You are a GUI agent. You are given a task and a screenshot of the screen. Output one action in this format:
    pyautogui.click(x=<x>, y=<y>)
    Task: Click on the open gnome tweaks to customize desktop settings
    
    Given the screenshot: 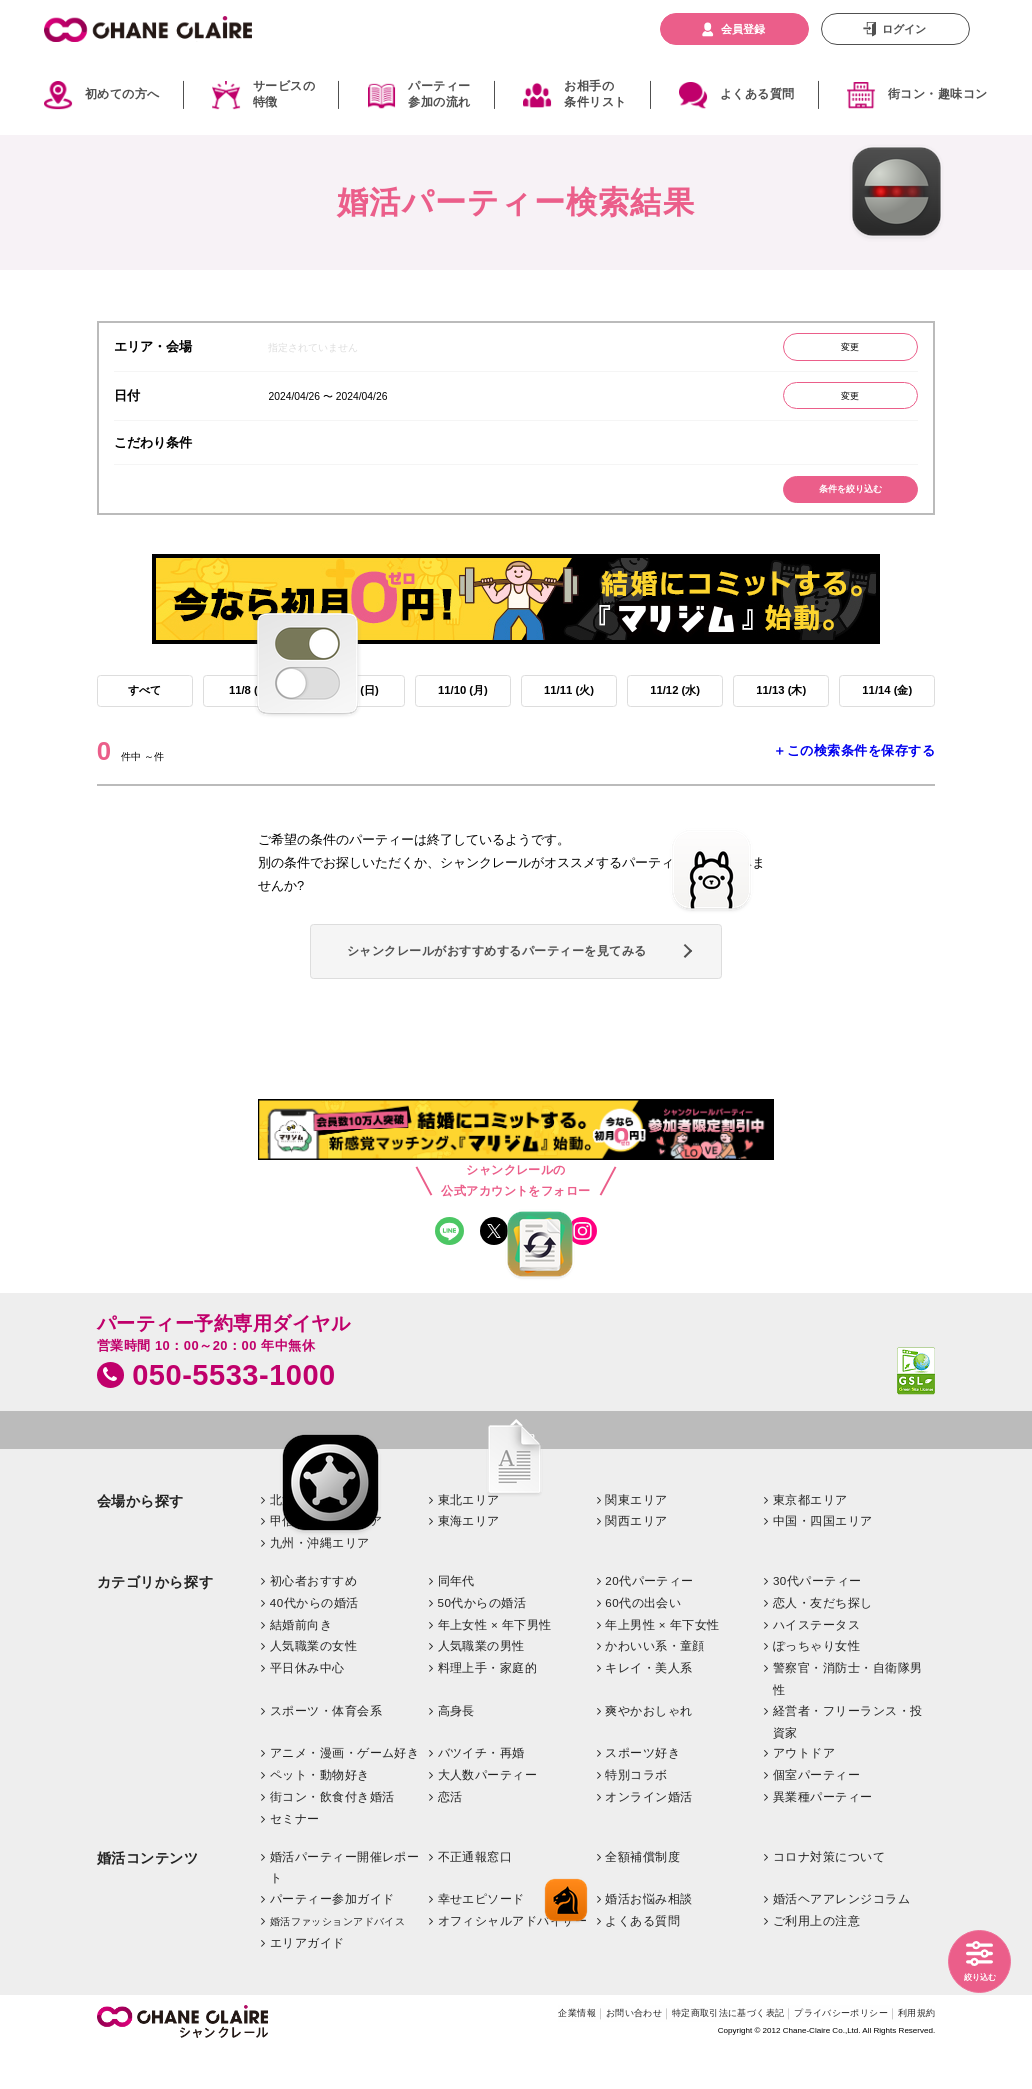 What is the action you would take?
    pyautogui.click(x=307, y=663)
    